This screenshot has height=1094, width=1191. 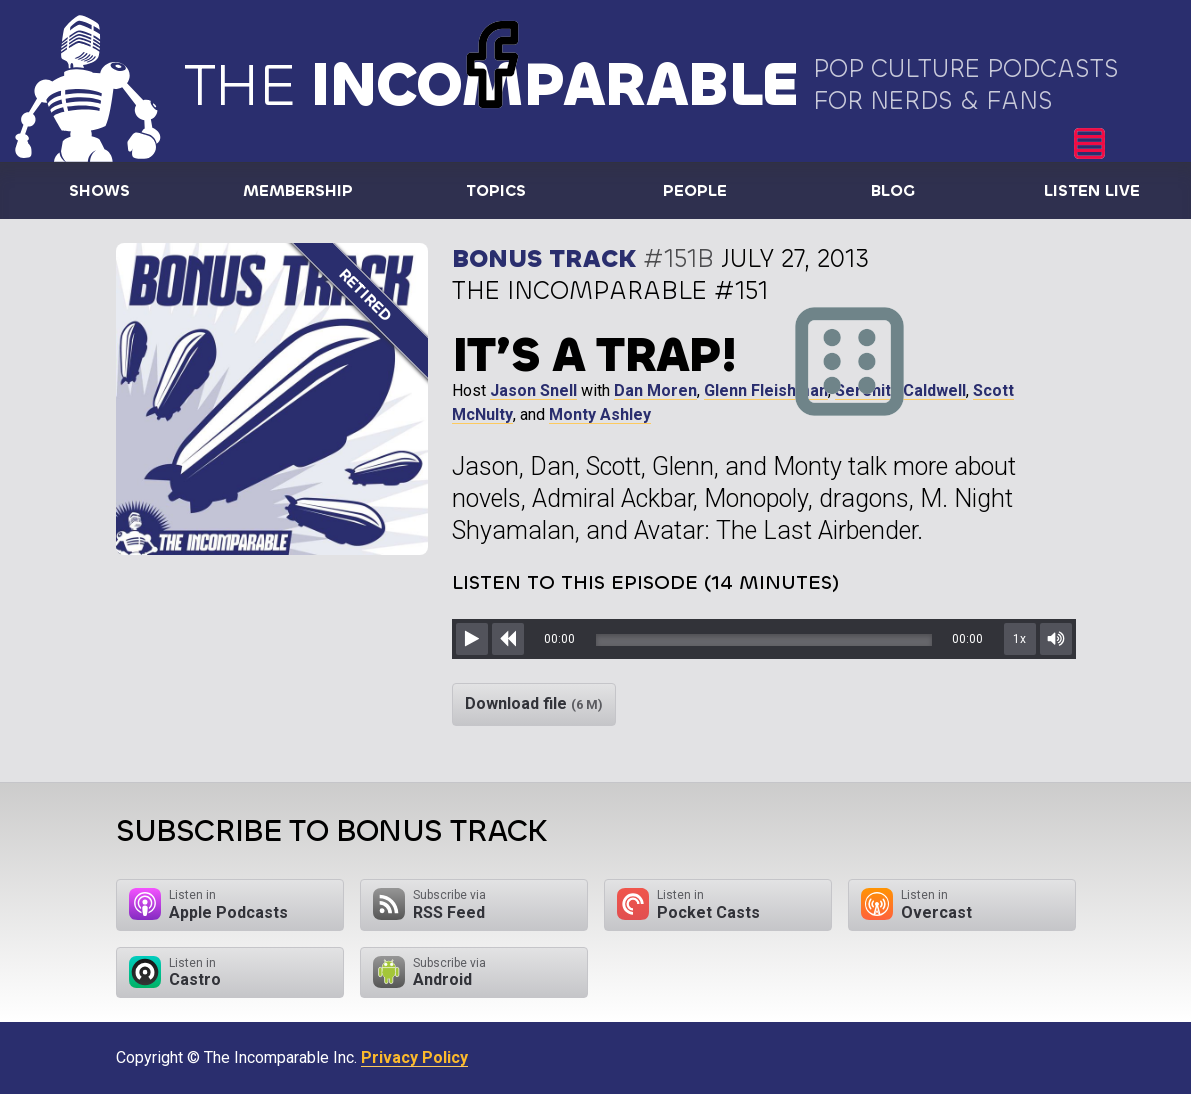 I want to click on switch to list view, so click(x=1089, y=143).